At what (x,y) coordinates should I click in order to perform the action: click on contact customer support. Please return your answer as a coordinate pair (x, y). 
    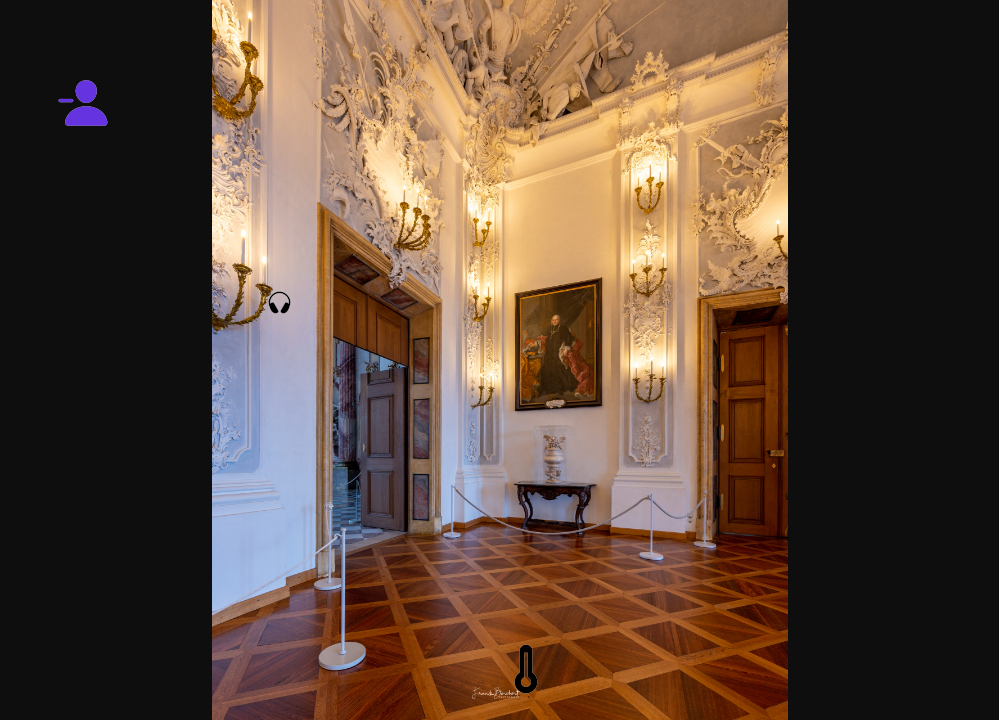
    Looking at the image, I should click on (279, 302).